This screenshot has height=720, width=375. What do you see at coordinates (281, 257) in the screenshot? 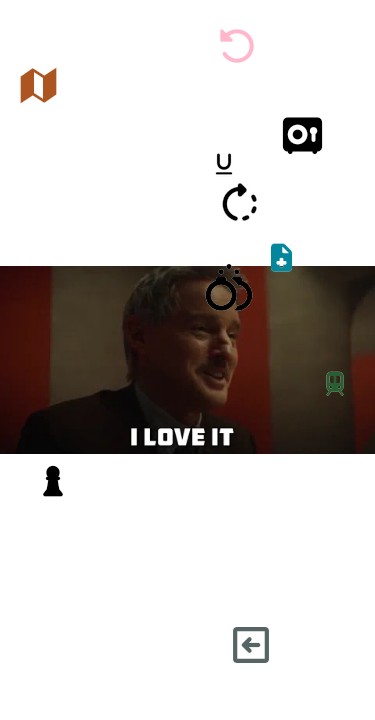
I see `access medical records or health documents` at bounding box center [281, 257].